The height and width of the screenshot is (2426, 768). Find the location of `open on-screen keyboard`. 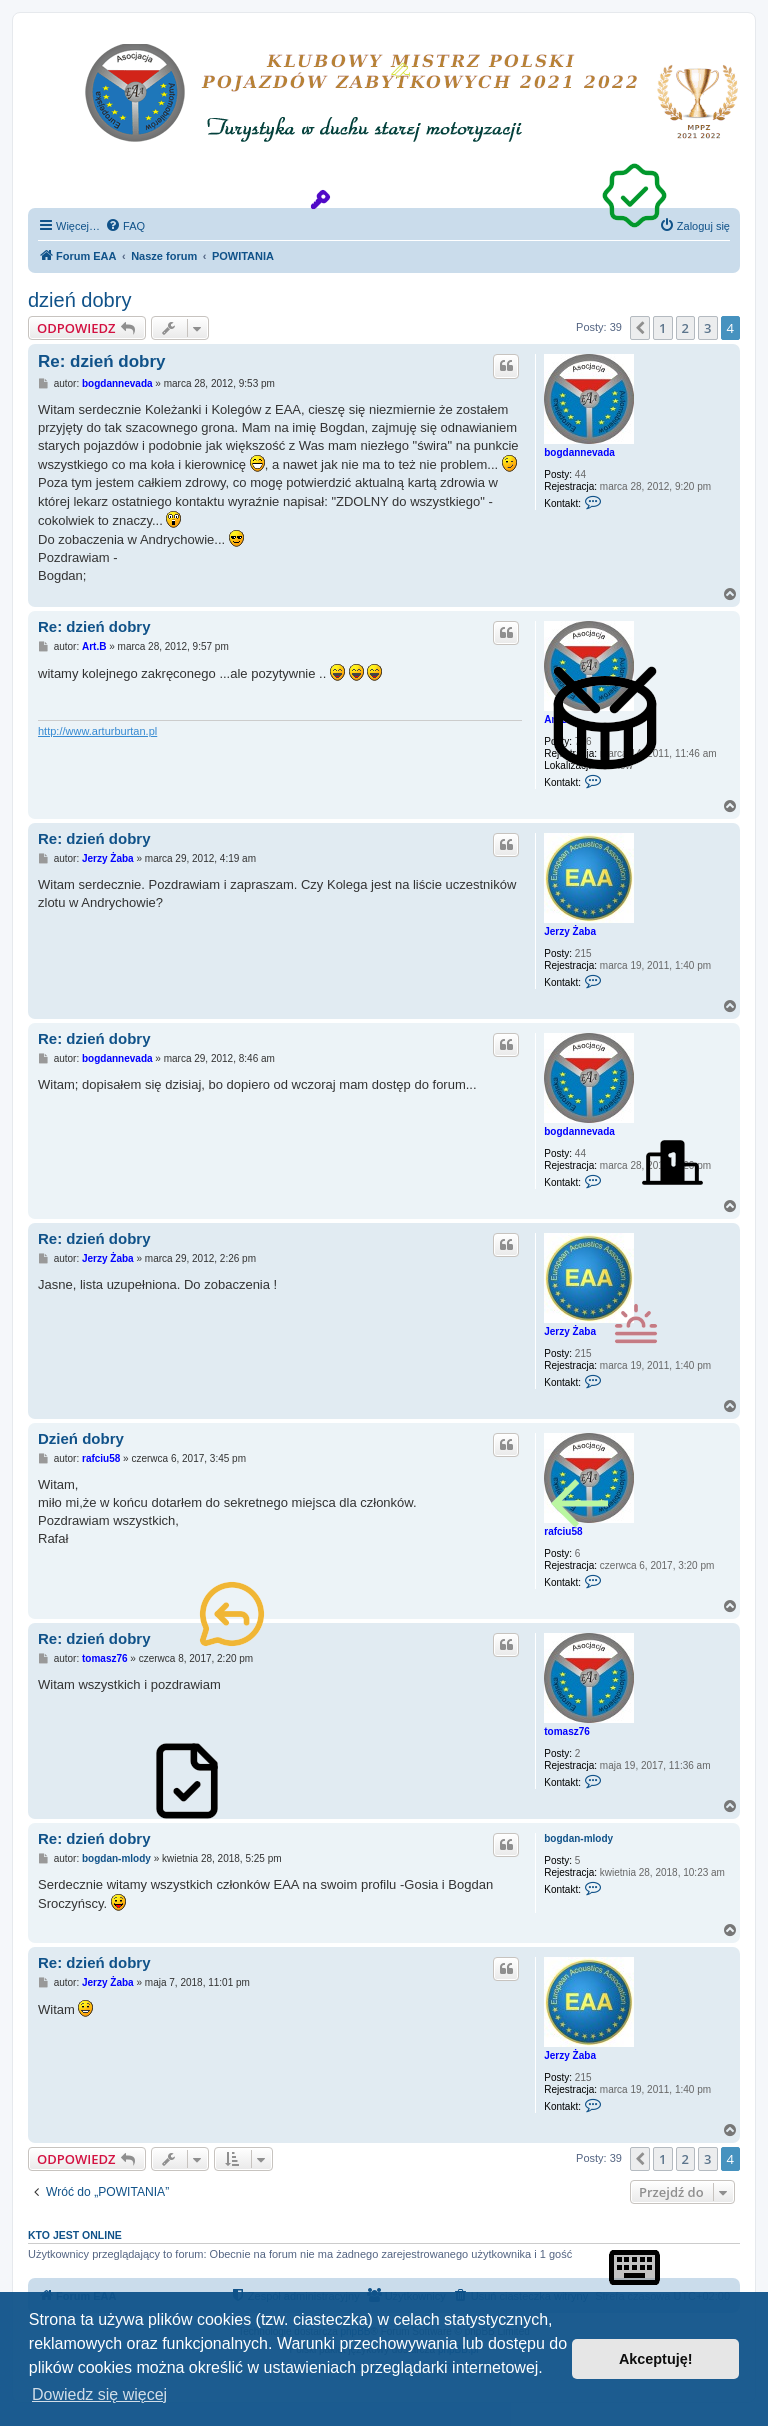

open on-screen keyboard is located at coordinates (634, 2267).